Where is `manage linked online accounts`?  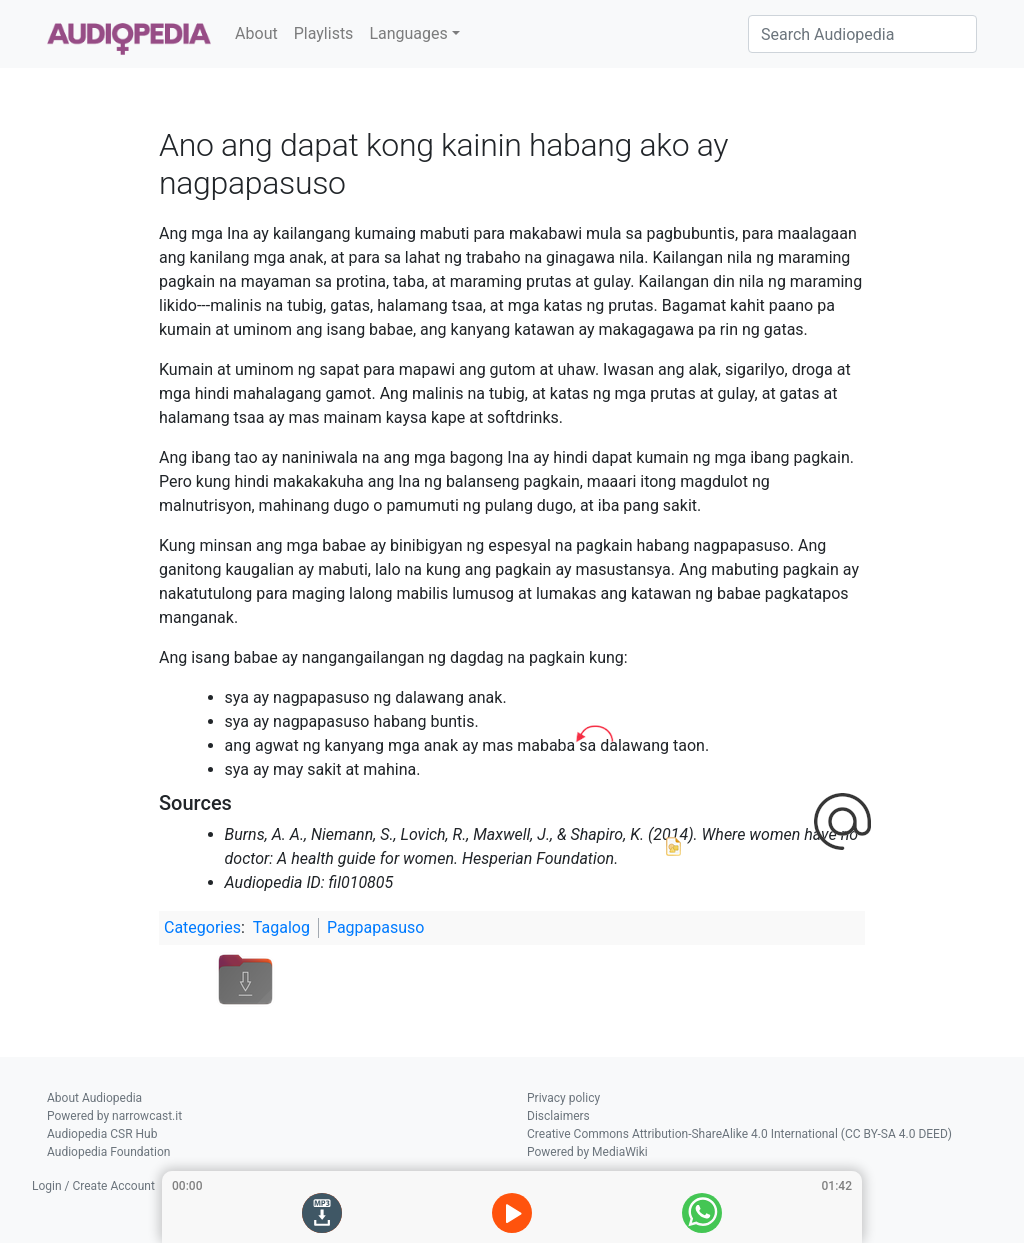 manage linked online accounts is located at coordinates (842, 821).